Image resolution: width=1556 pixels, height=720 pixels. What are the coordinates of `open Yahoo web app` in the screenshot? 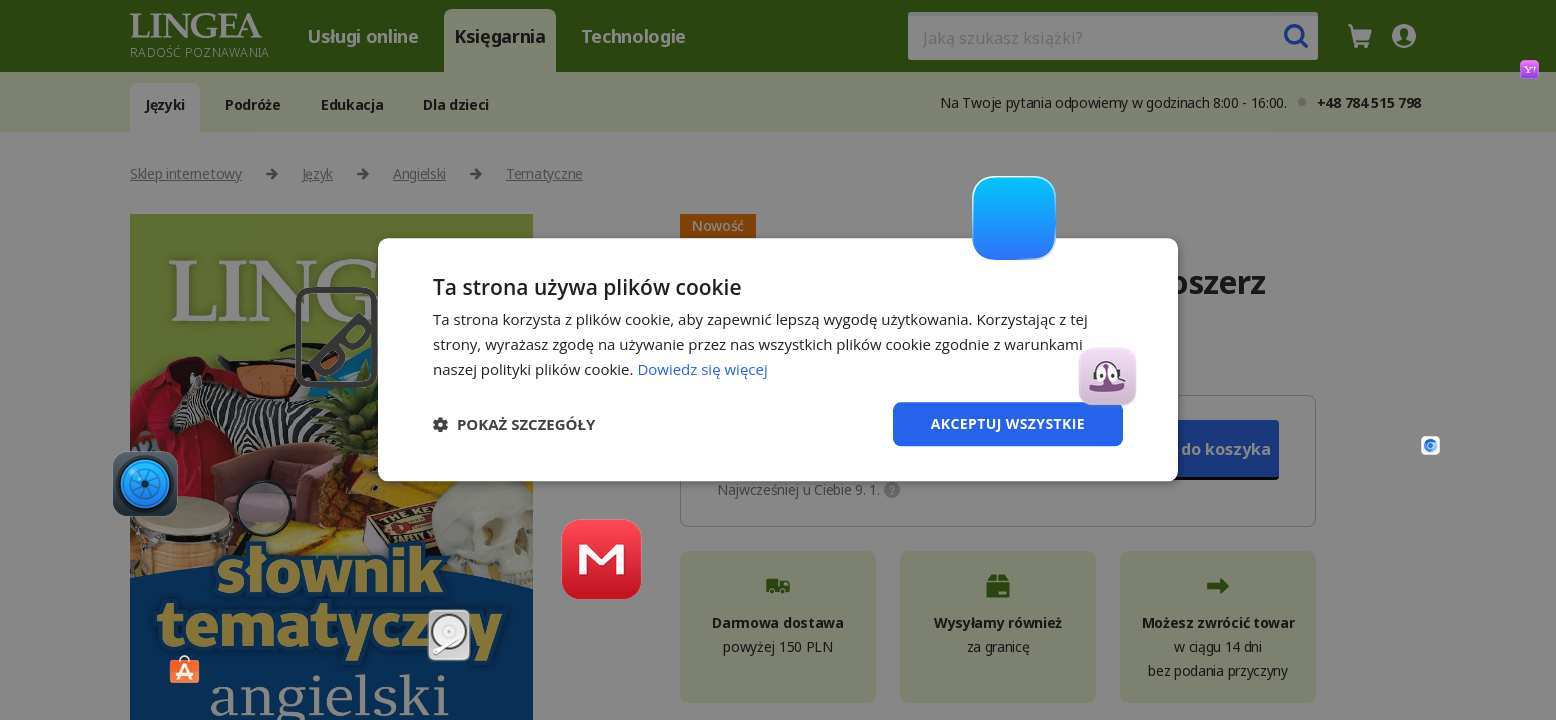 It's located at (1529, 69).